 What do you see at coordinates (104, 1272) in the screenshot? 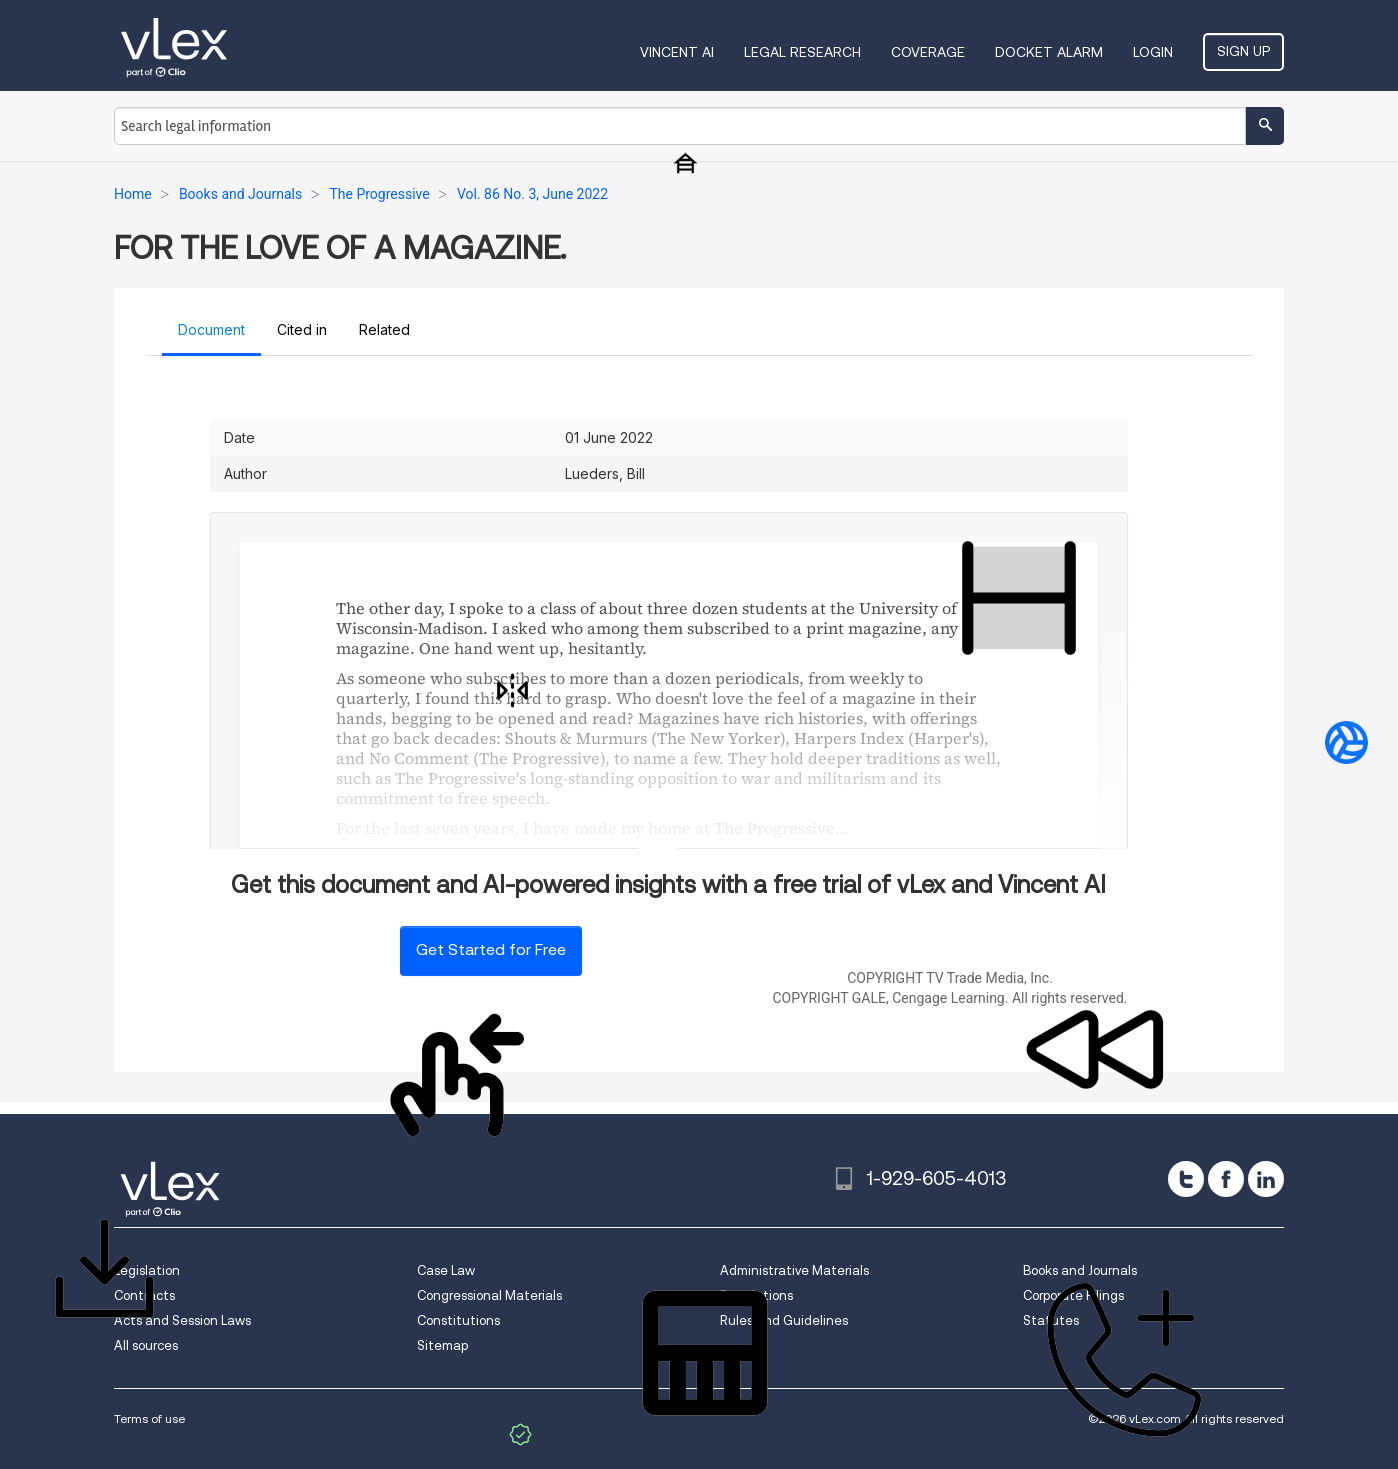
I see `download a file or document` at bounding box center [104, 1272].